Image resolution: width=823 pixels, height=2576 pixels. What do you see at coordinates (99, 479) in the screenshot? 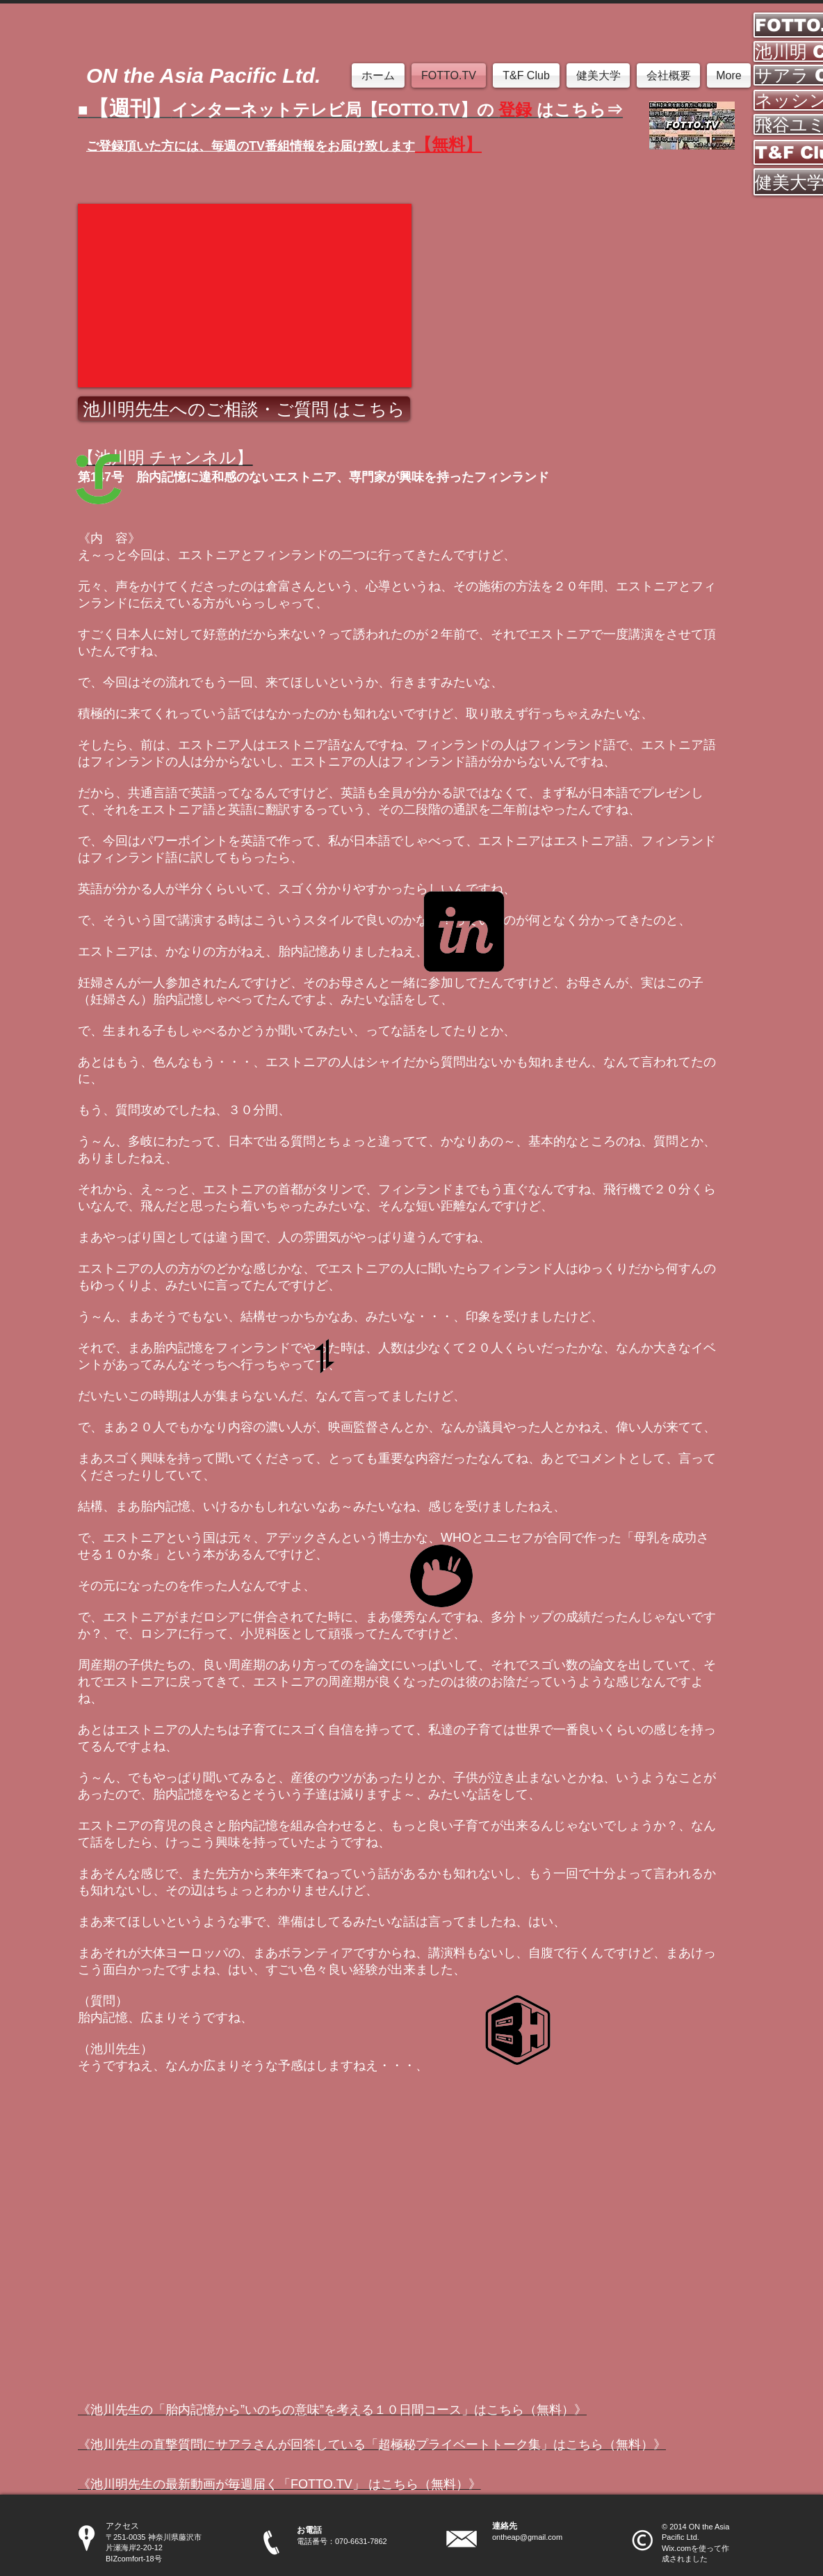
I see `rezgo booking platform logo` at bounding box center [99, 479].